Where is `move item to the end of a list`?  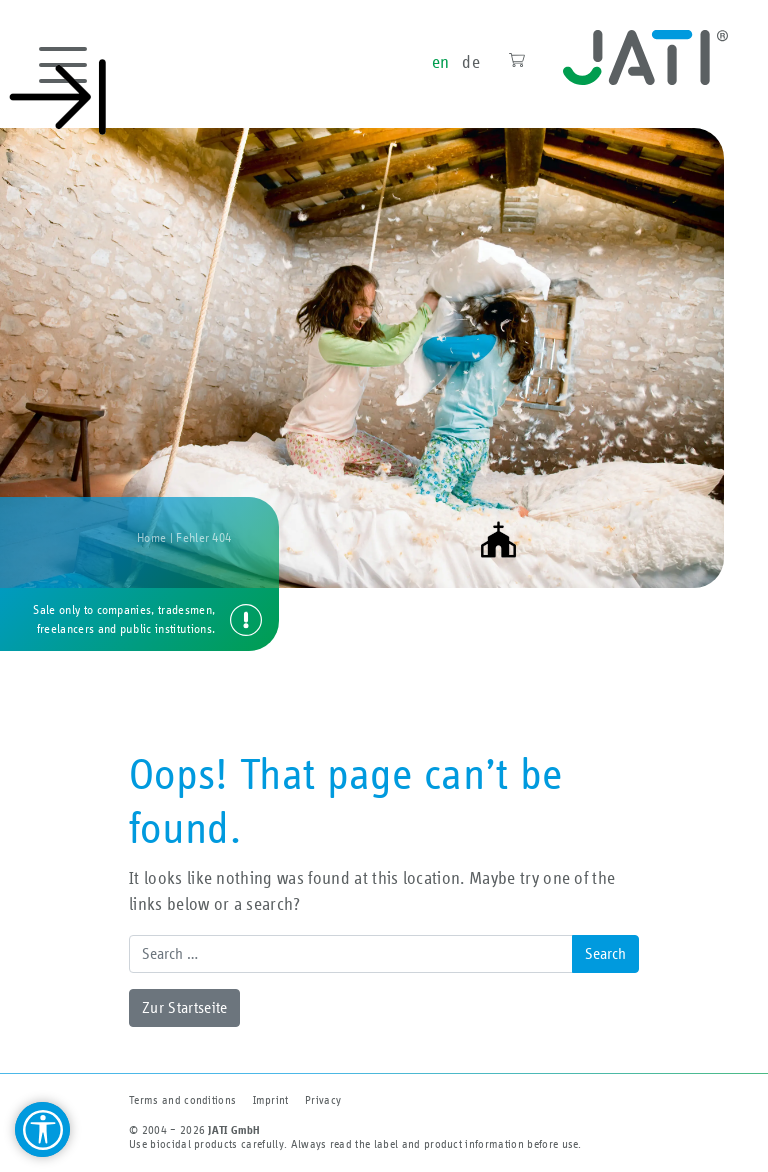 move item to the end of a list is located at coordinates (60, 97).